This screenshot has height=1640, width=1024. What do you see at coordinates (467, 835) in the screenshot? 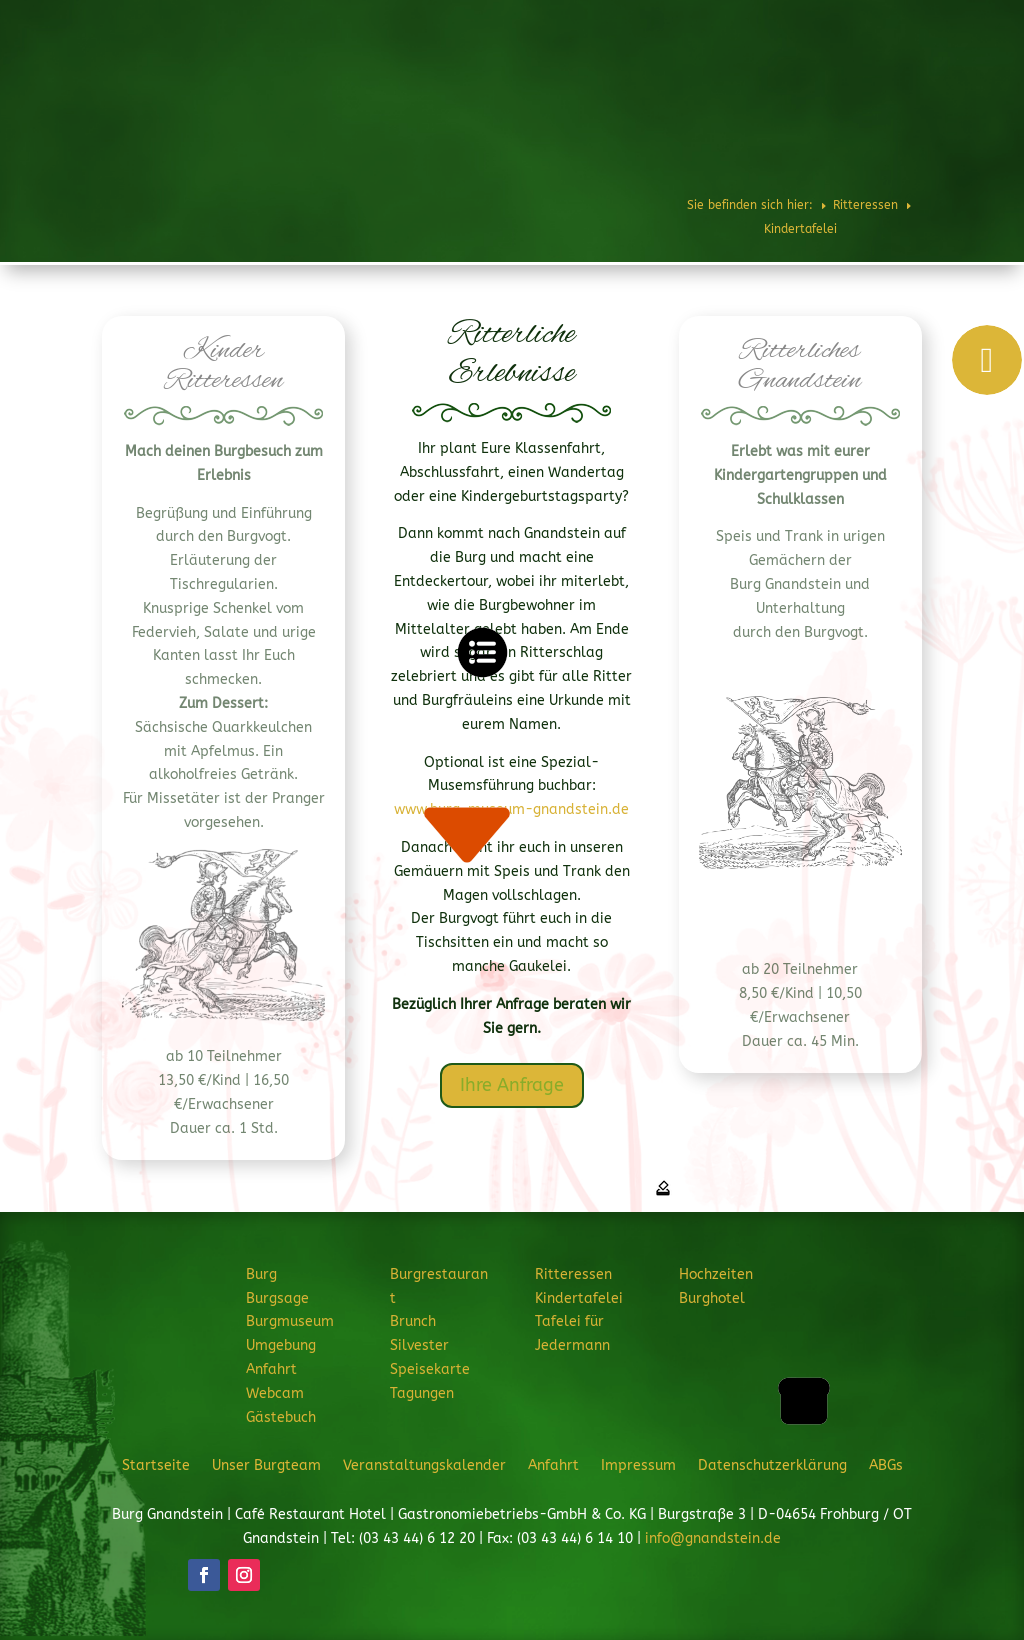
I see `expand a dropdown menu` at bounding box center [467, 835].